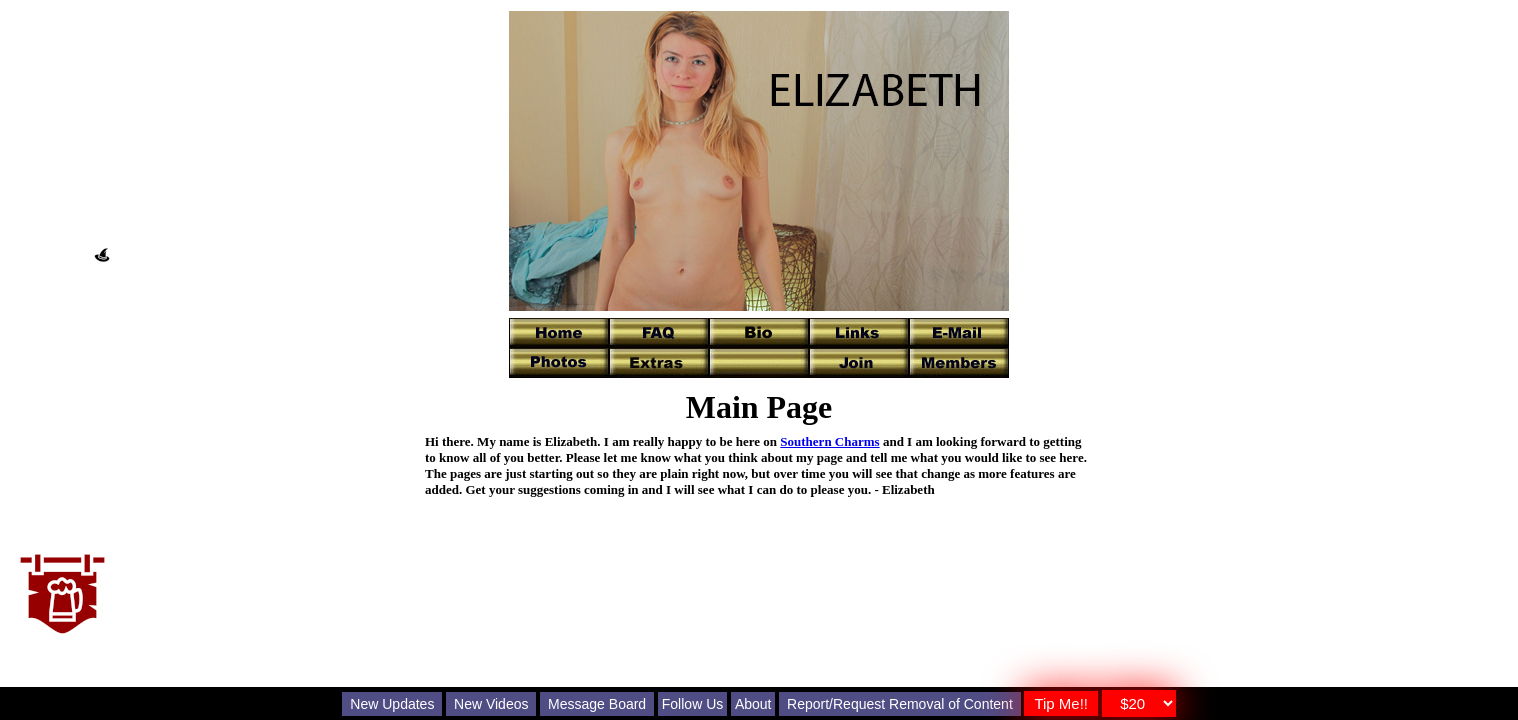 Image resolution: width=1518 pixels, height=720 pixels. What do you see at coordinates (102, 255) in the screenshot?
I see `select wizard or mage character class` at bounding box center [102, 255].